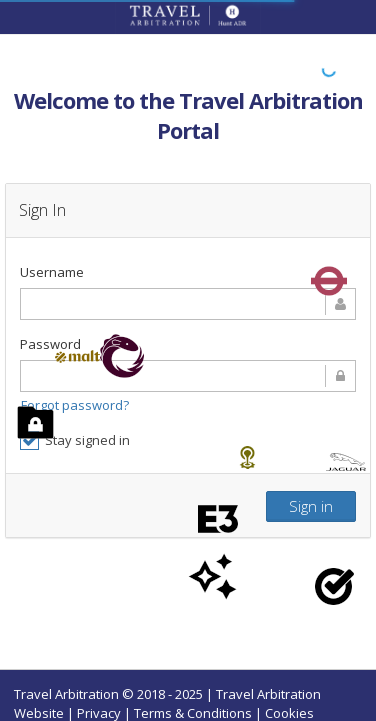 This screenshot has width=376, height=721. Describe the element at coordinates (334, 586) in the screenshot. I see `open Google Tasks app` at that location.